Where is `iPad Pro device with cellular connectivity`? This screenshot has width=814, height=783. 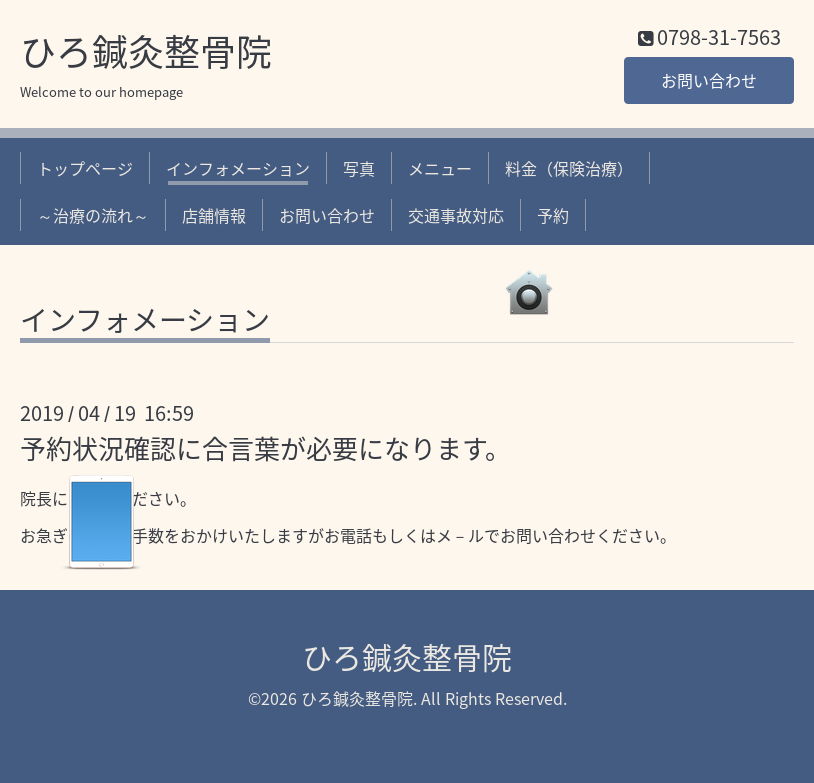 iPad Pro device with cellular connectivity is located at coordinates (101, 522).